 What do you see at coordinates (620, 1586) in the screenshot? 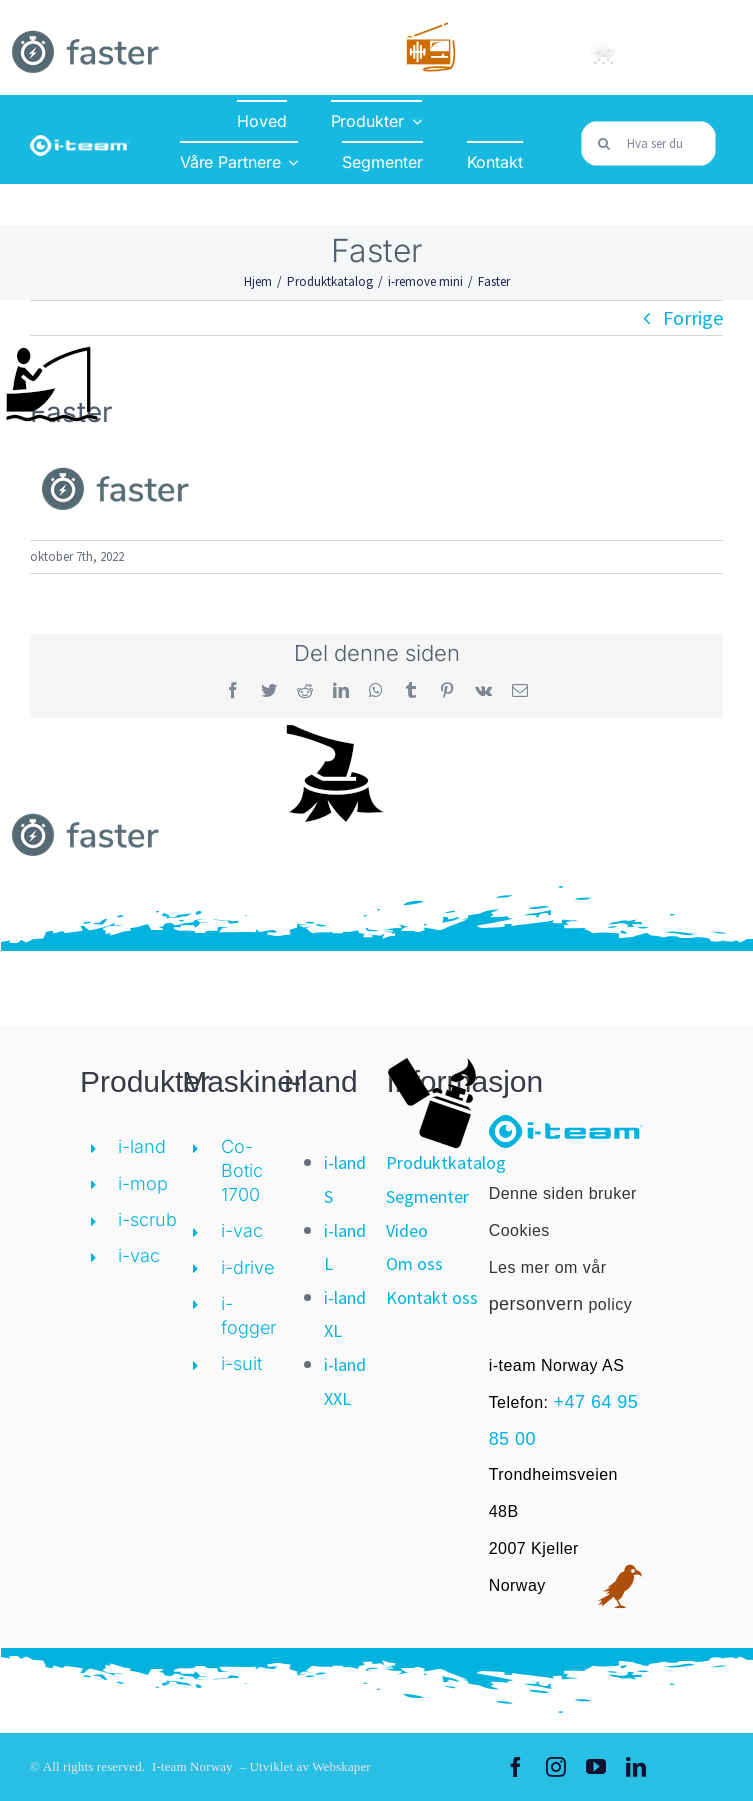
I see `vulture icon for wildlife or nature category` at bounding box center [620, 1586].